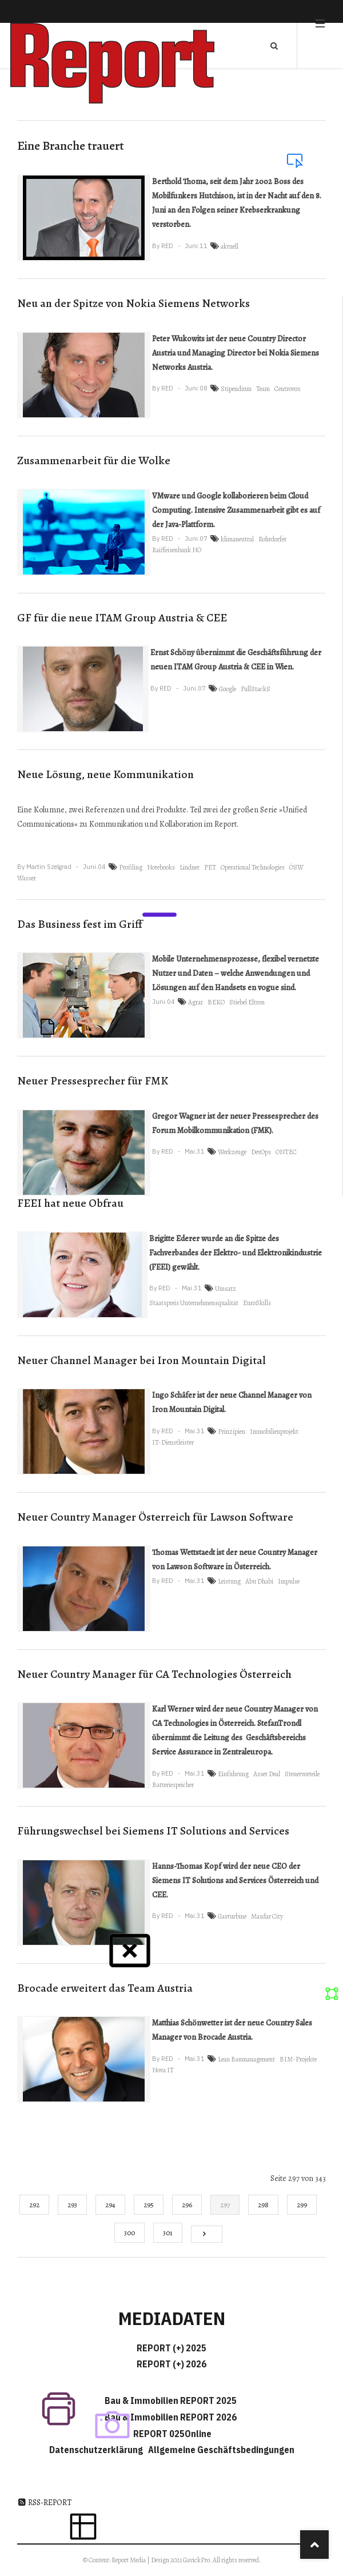 The height and width of the screenshot is (2576, 343). I want to click on take a photo or screenshot, so click(112, 2426).